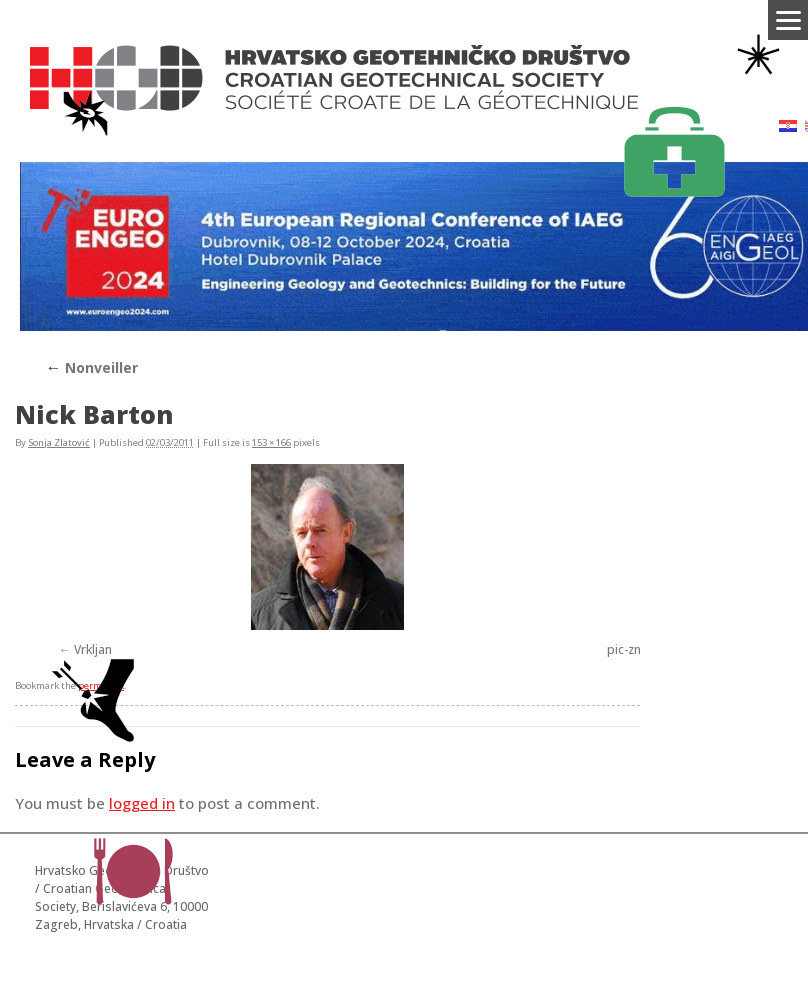 Image resolution: width=808 pixels, height=981 pixels. What do you see at coordinates (758, 54) in the screenshot?
I see `activate laser or beam attack` at bounding box center [758, 54].